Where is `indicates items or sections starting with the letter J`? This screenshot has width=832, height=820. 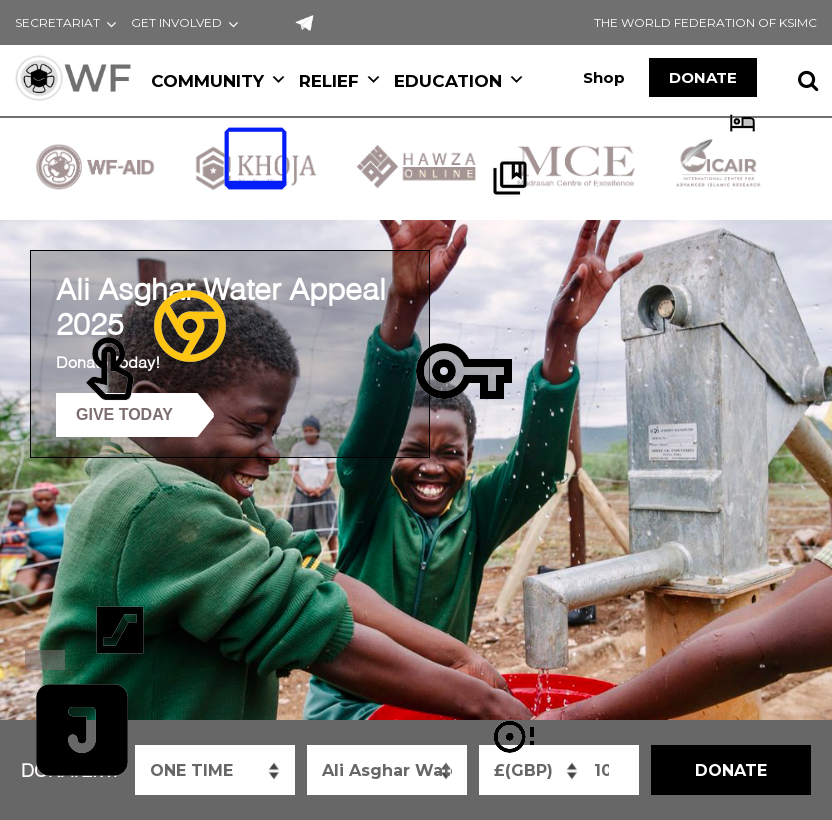
indicates items or sections starting with the letter J is located at coordinates (82, 730).